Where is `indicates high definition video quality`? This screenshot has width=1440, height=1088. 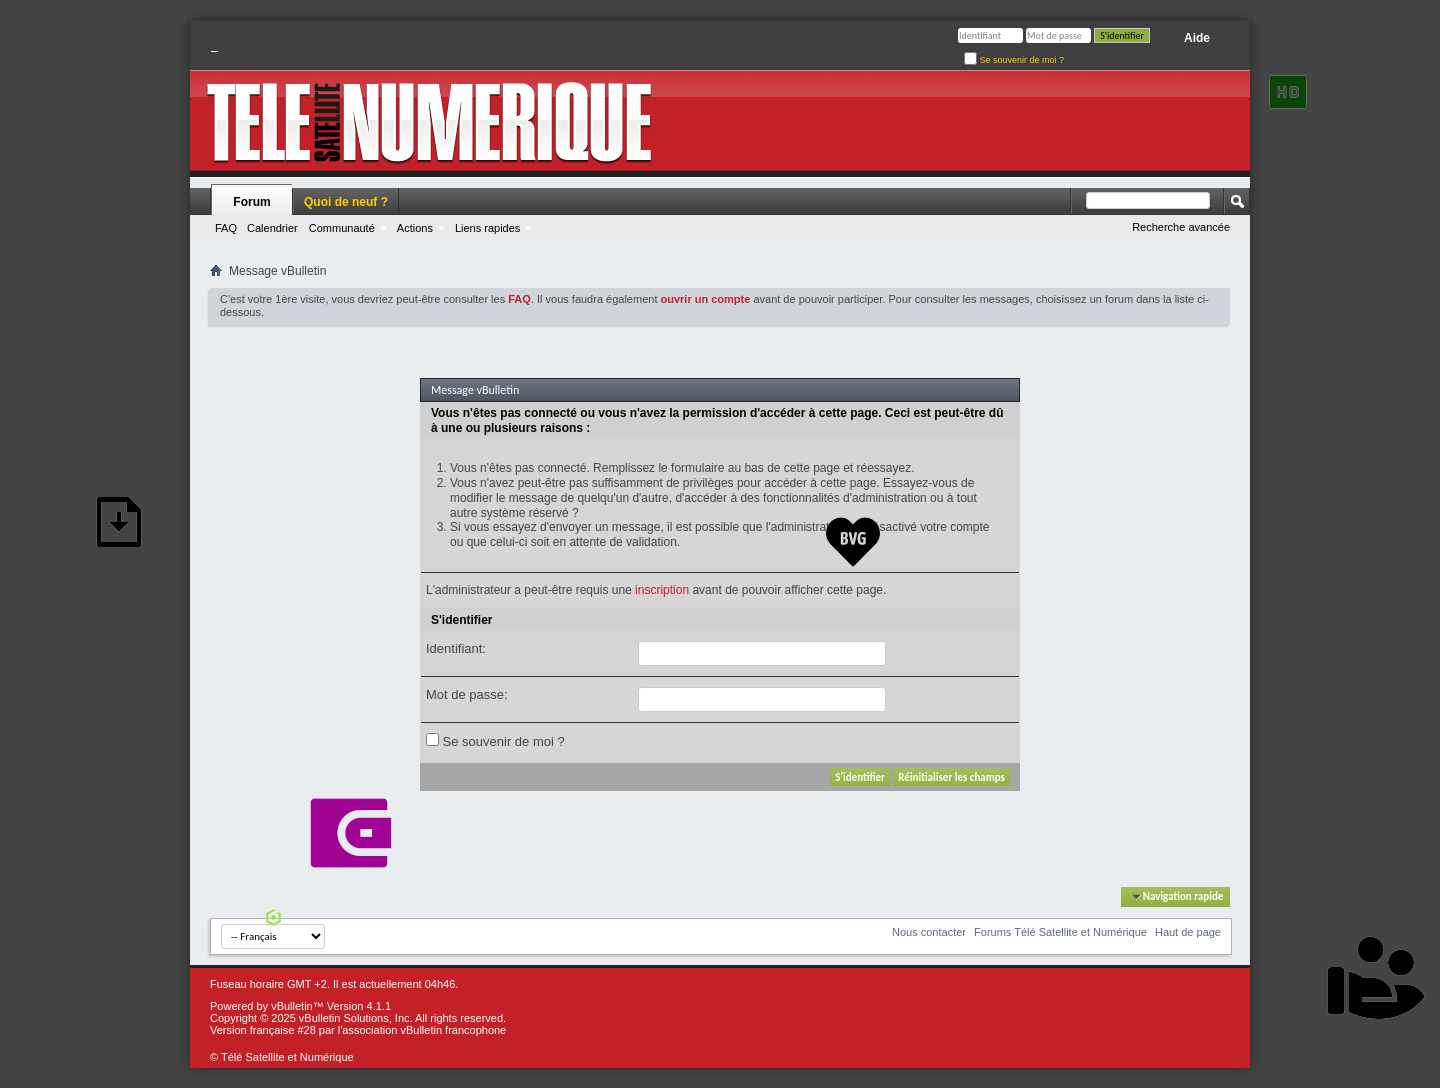
indicates high definition video quality is located at coordinates (1288, 92).